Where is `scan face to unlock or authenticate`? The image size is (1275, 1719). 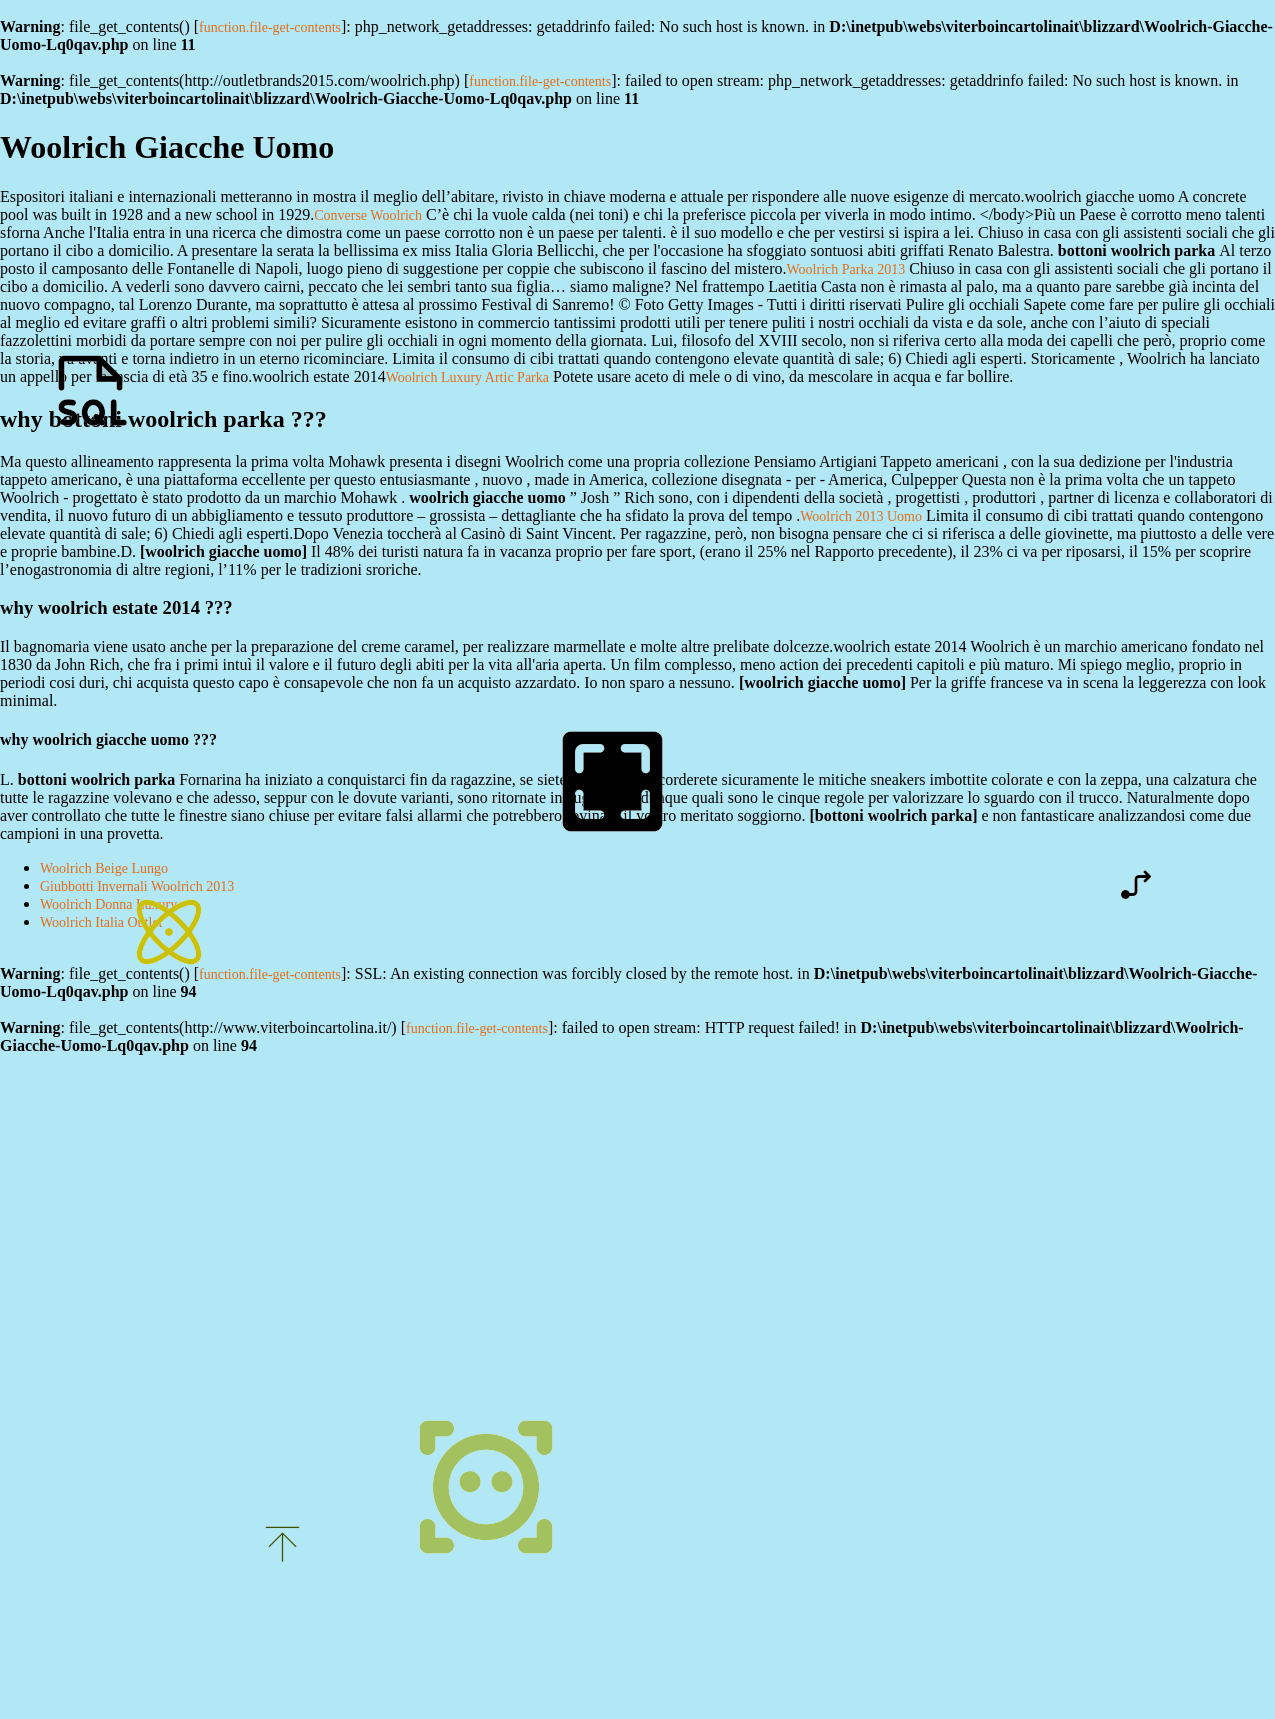 scan face to unlock or authenticate is located at coordinates (486, 1487).